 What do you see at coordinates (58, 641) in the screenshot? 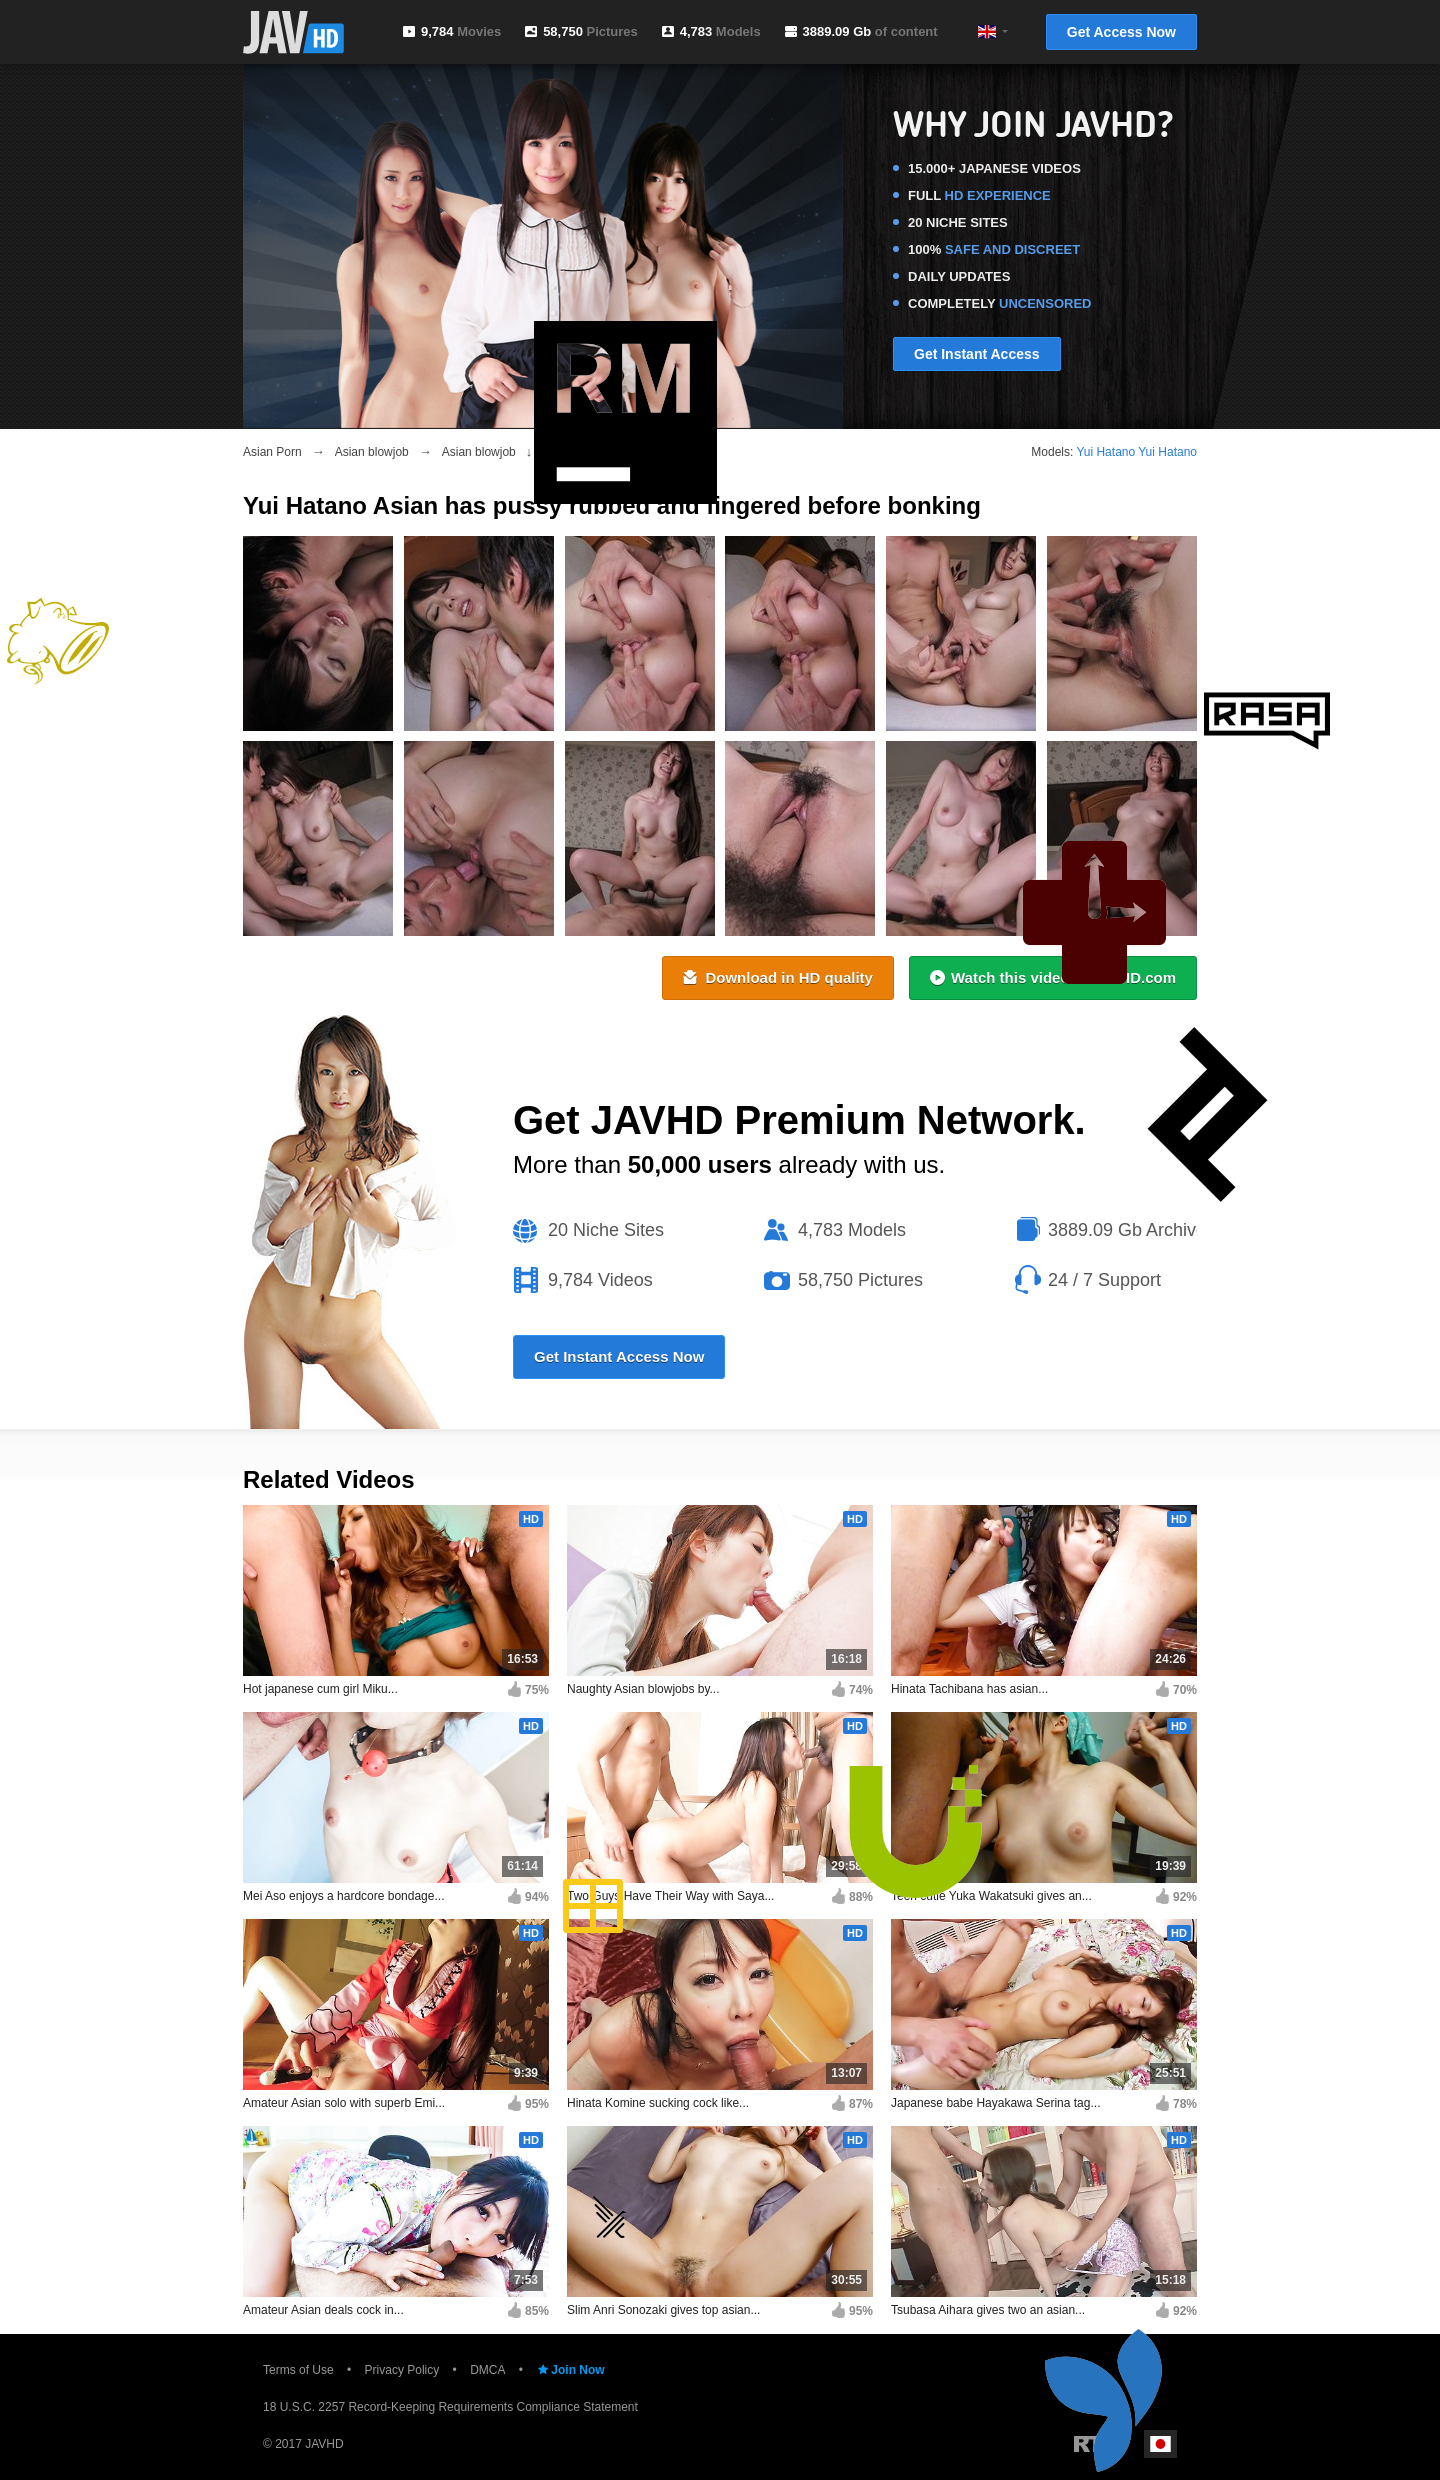
I see `snort network intrusion detection system logo` at bounding box center [58, 641].